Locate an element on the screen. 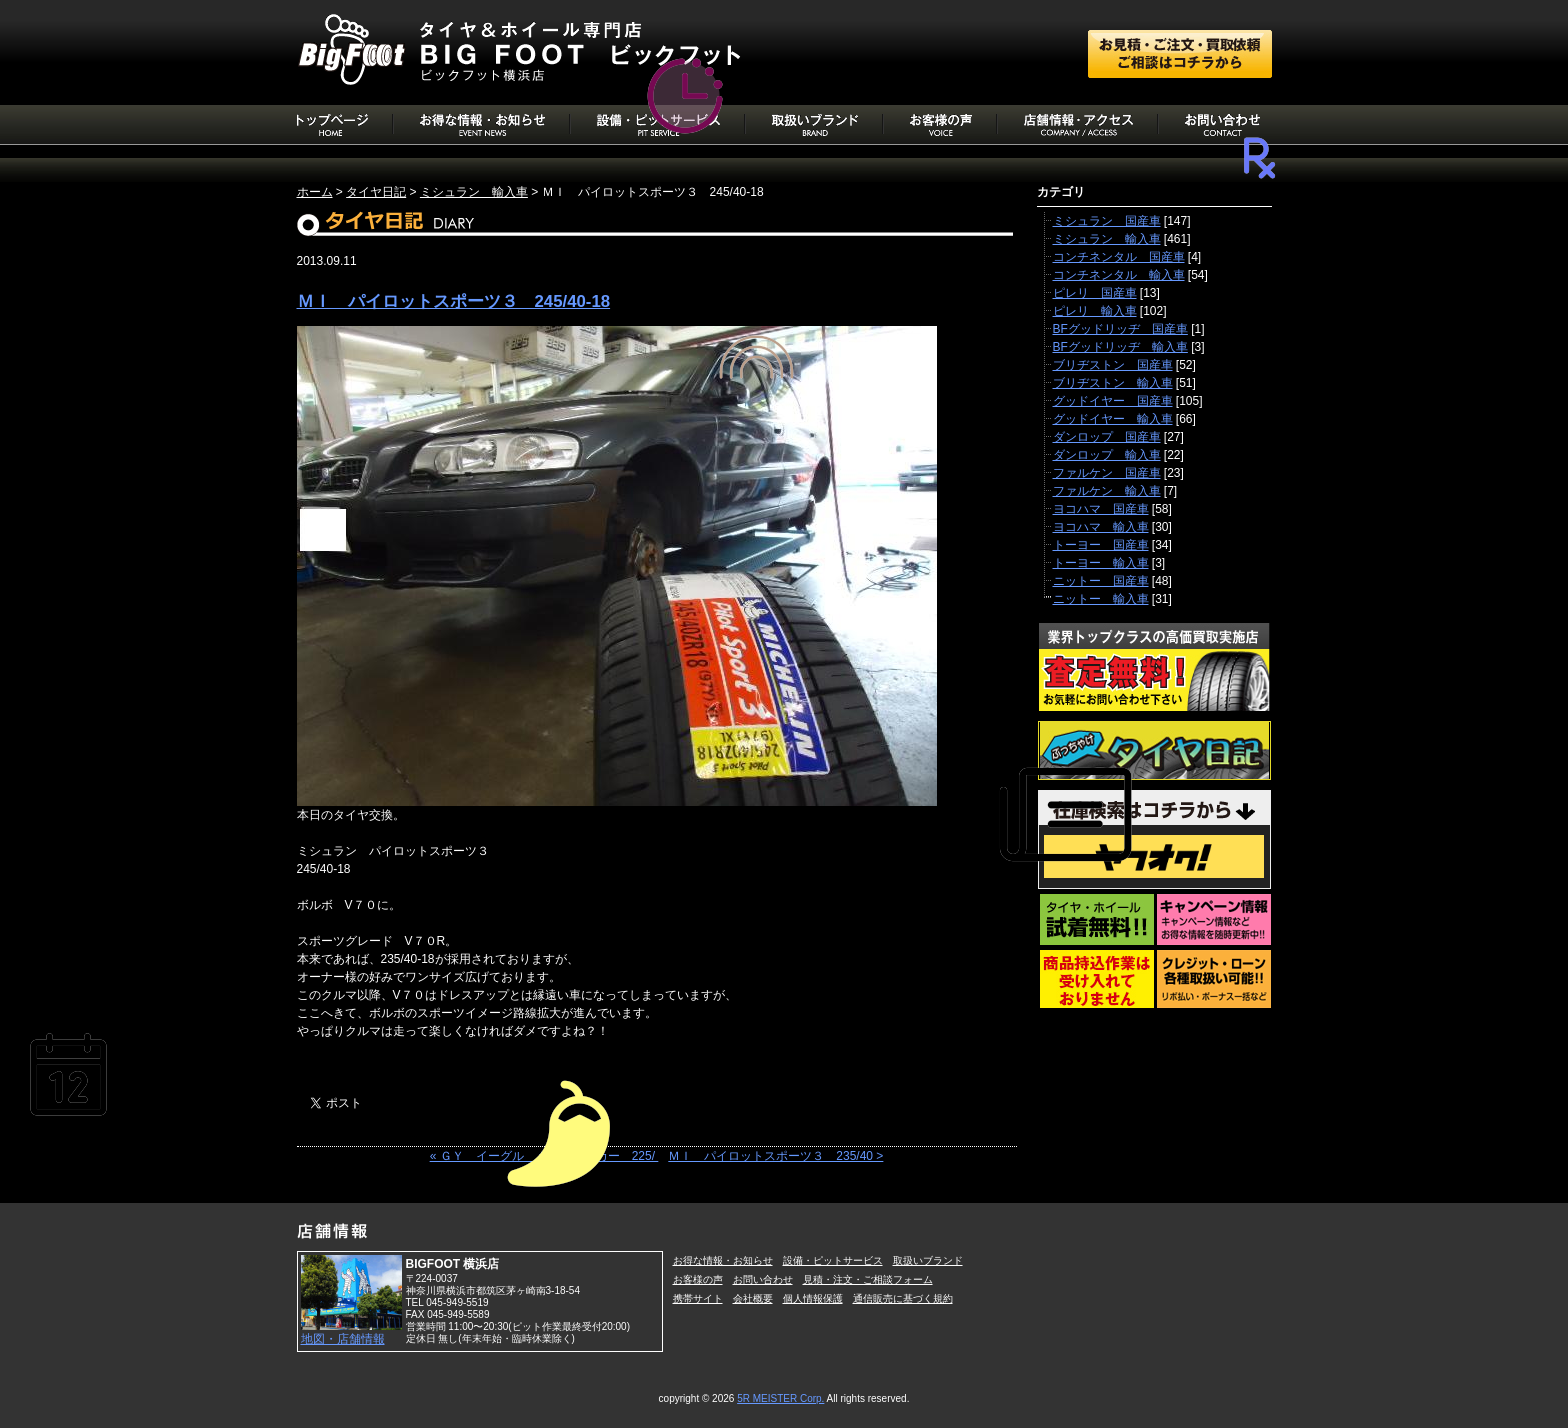  view news feed or articles is located at coordinates (1070, 814).